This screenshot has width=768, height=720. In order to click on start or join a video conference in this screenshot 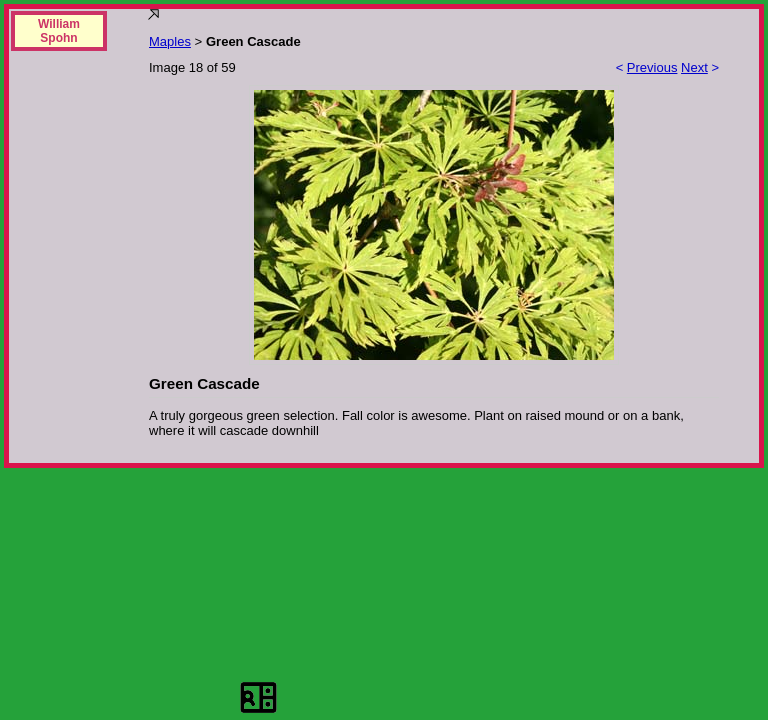, I will do `click(258, 697)`.